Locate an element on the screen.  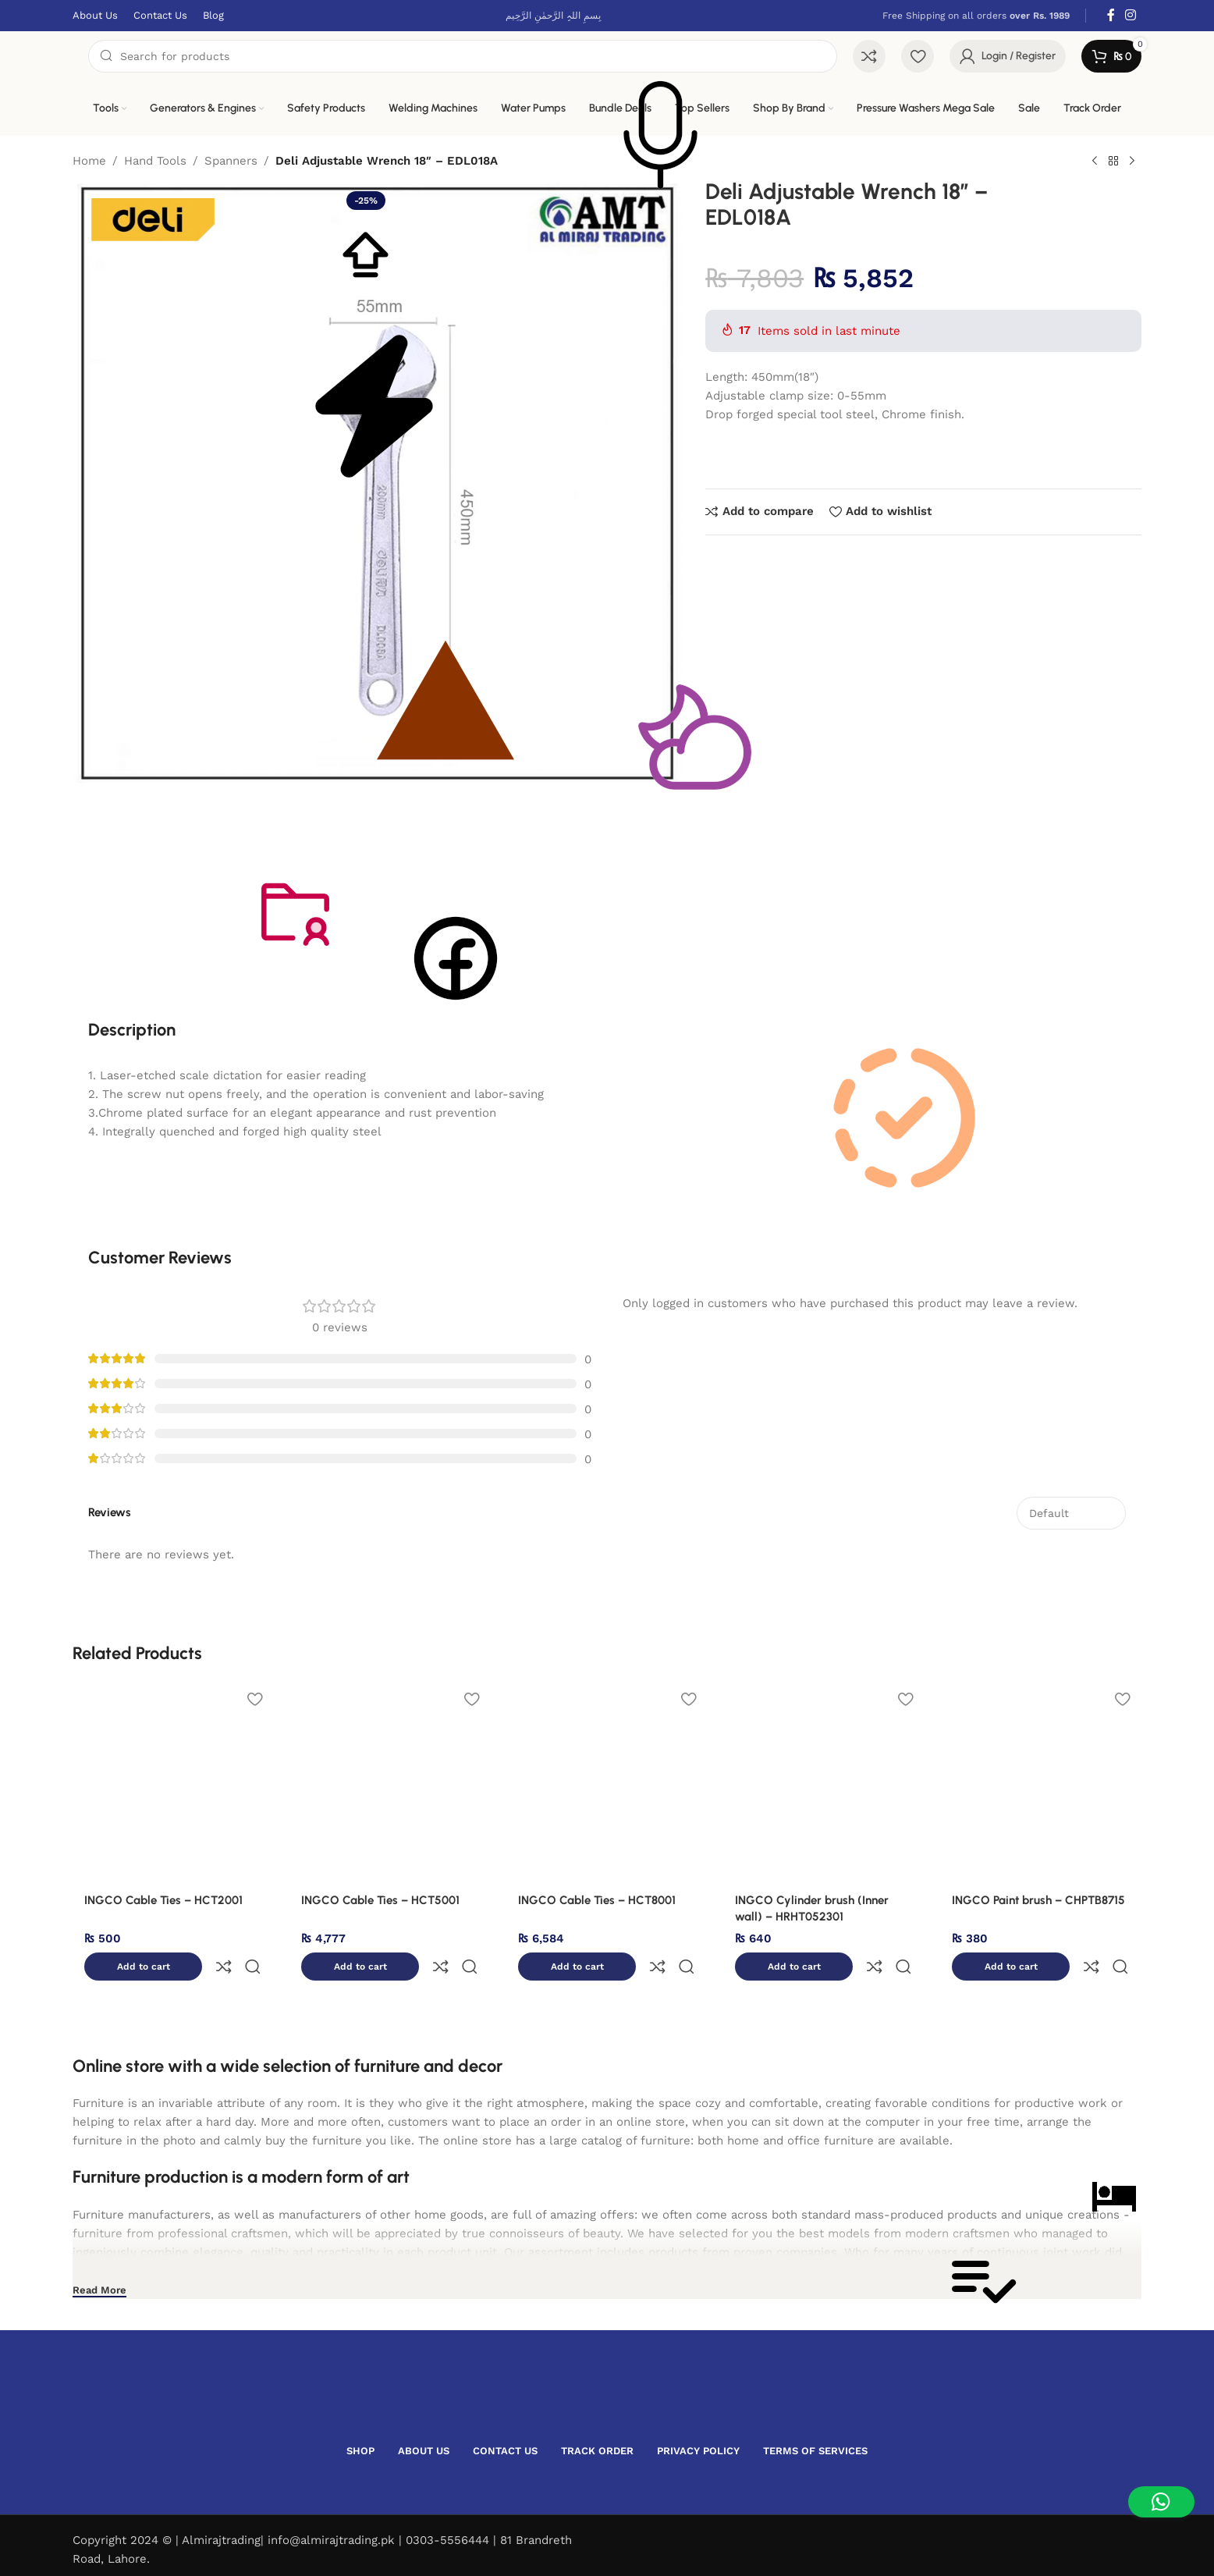
indicates nighttime or evening weather conditions is located at coordinates (692, 742).